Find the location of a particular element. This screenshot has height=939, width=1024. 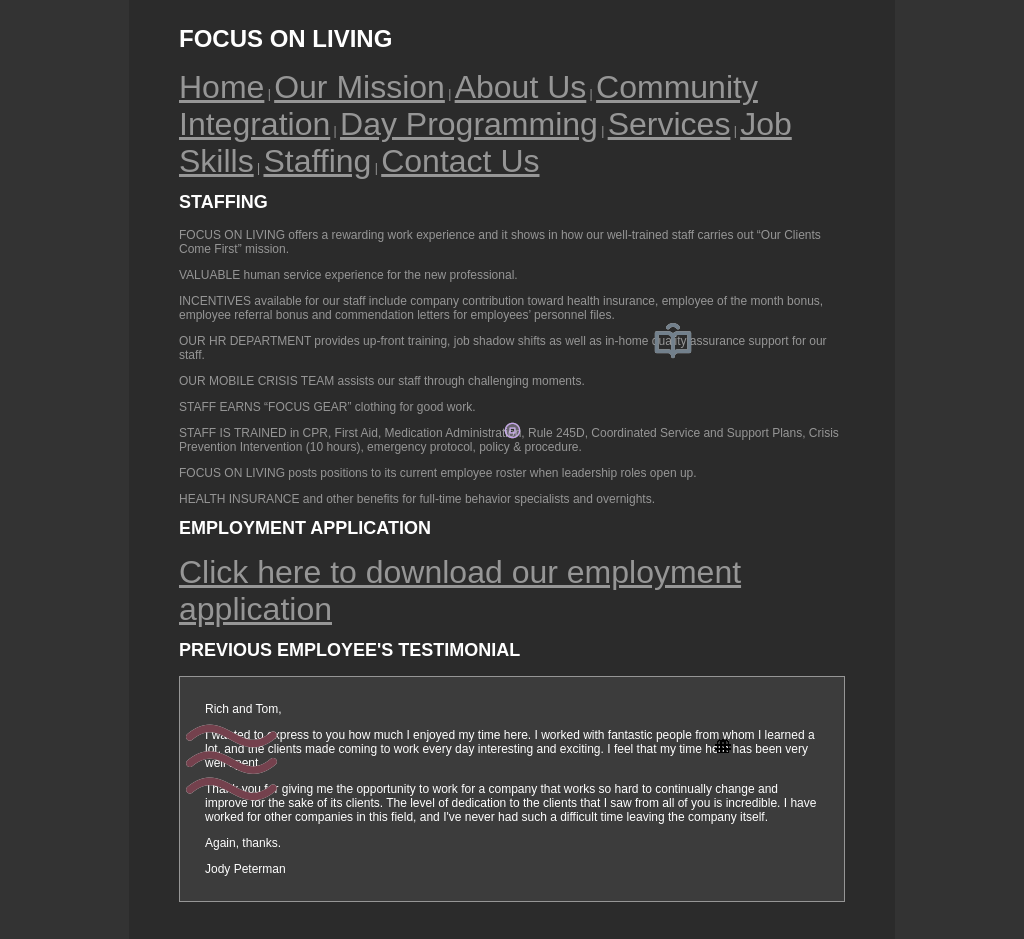

indicates water or aquatic features is located at coordinates (231, 762).